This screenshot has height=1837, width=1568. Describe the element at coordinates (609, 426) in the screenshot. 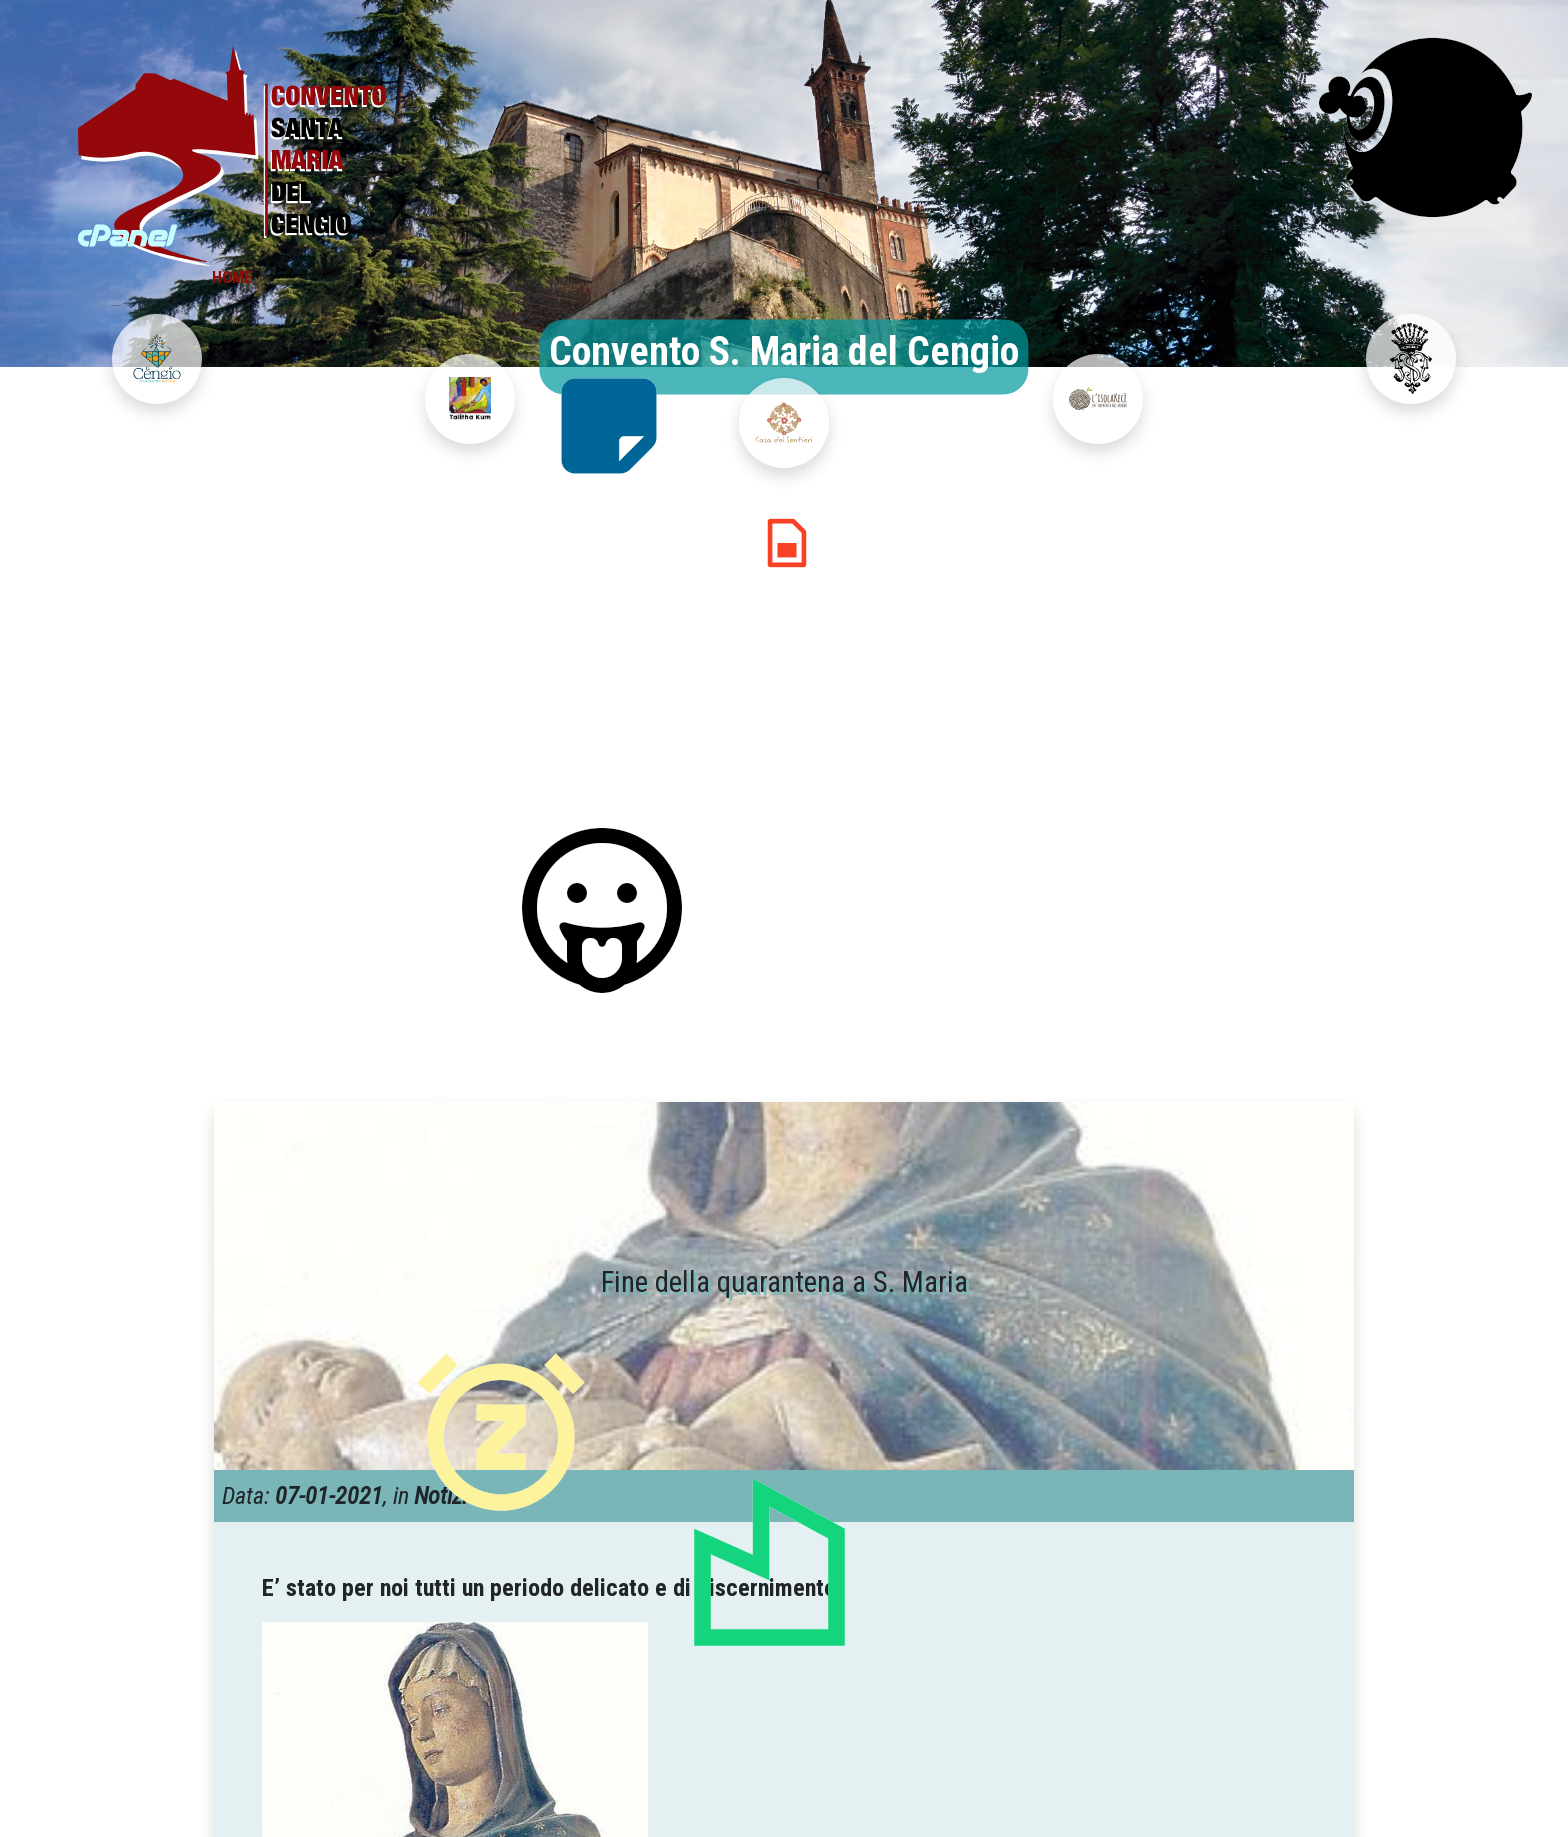

I see `create a new note` at that location.